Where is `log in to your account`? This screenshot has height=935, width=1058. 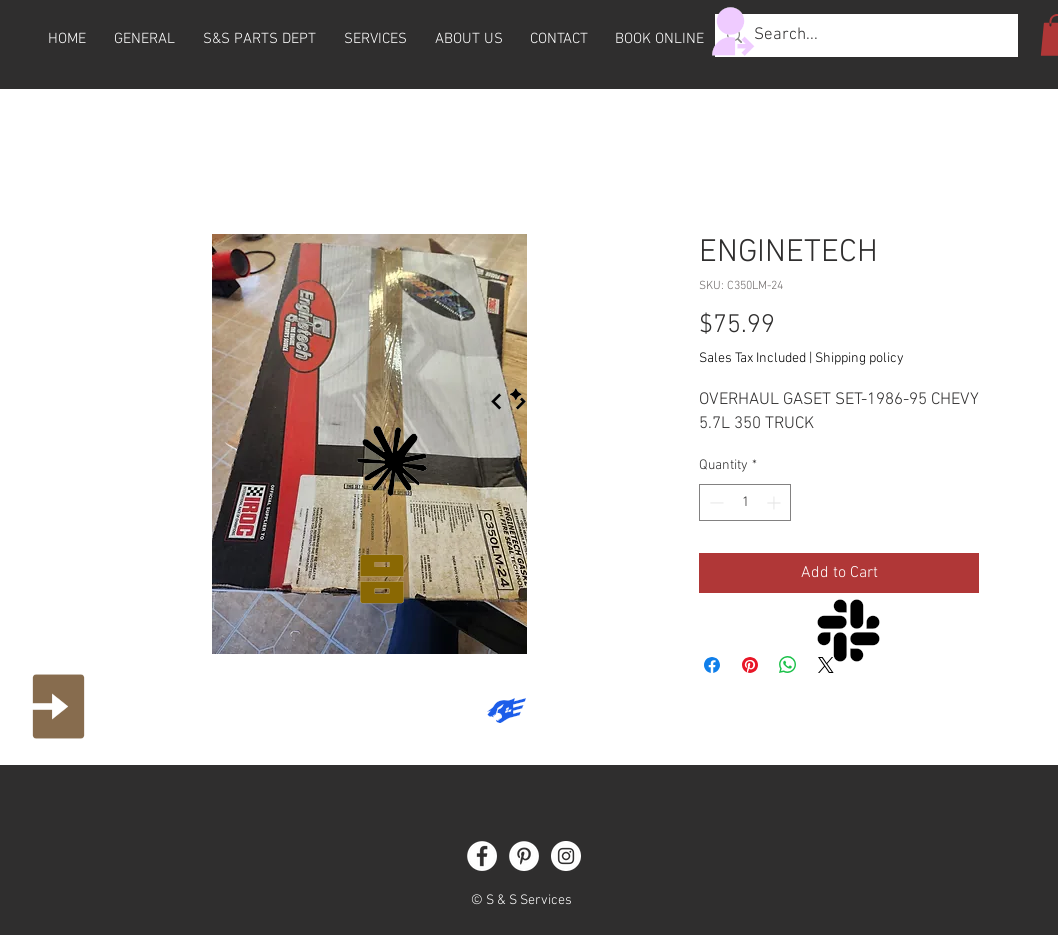
log in to your account is located at coordinates (58, 706).